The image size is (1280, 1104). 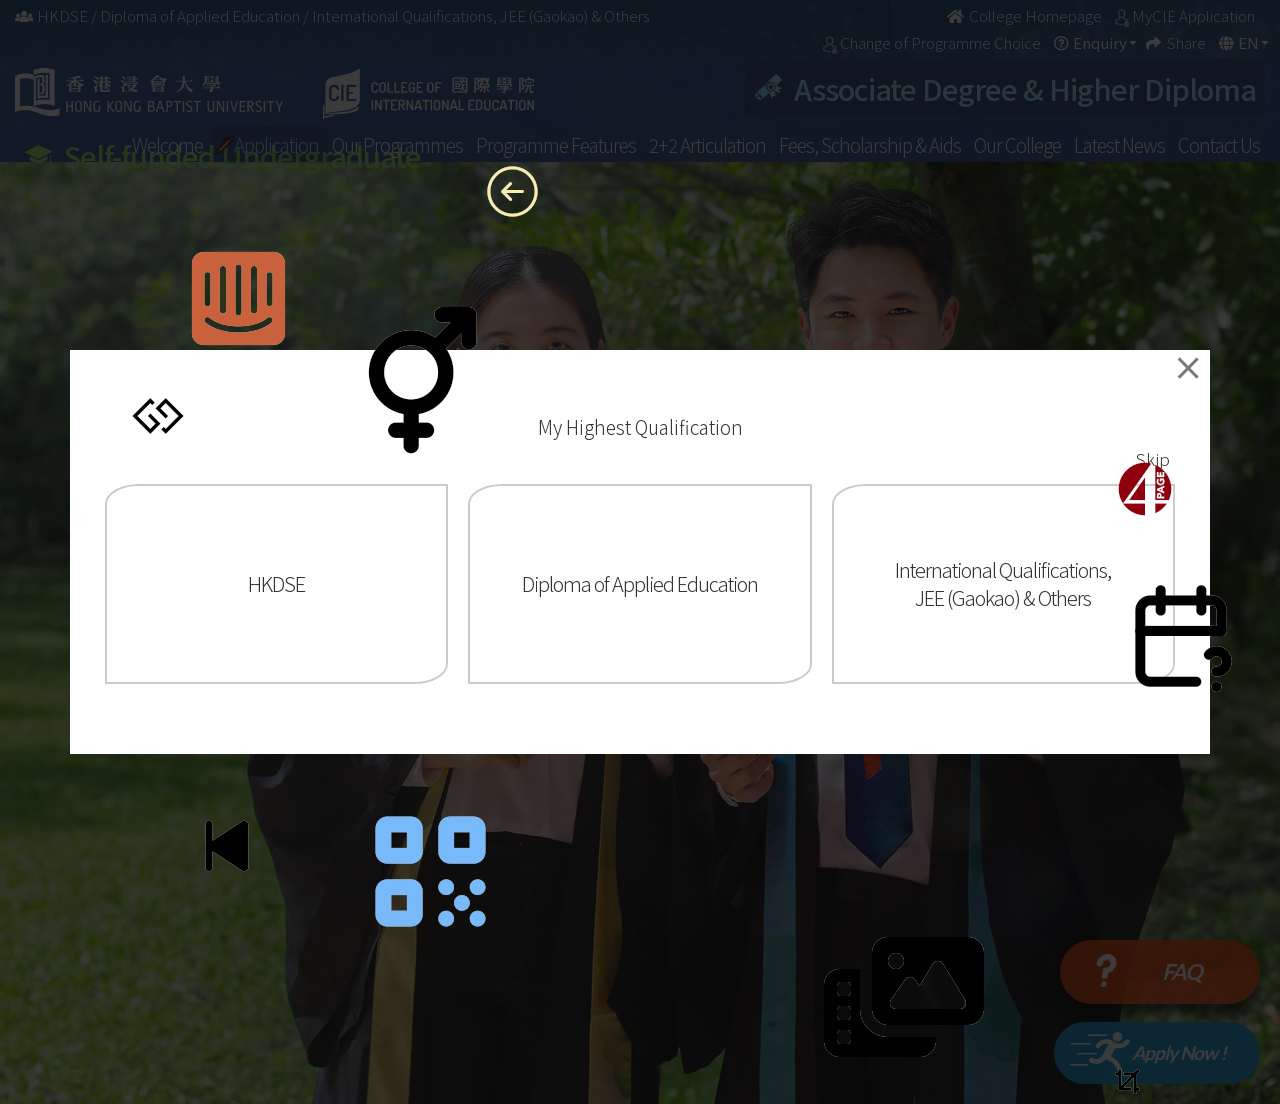 What do you see at coordinates (512, 191) in the screenshot?
I see `go back to the previous screen` at bounding box center [512, 191].